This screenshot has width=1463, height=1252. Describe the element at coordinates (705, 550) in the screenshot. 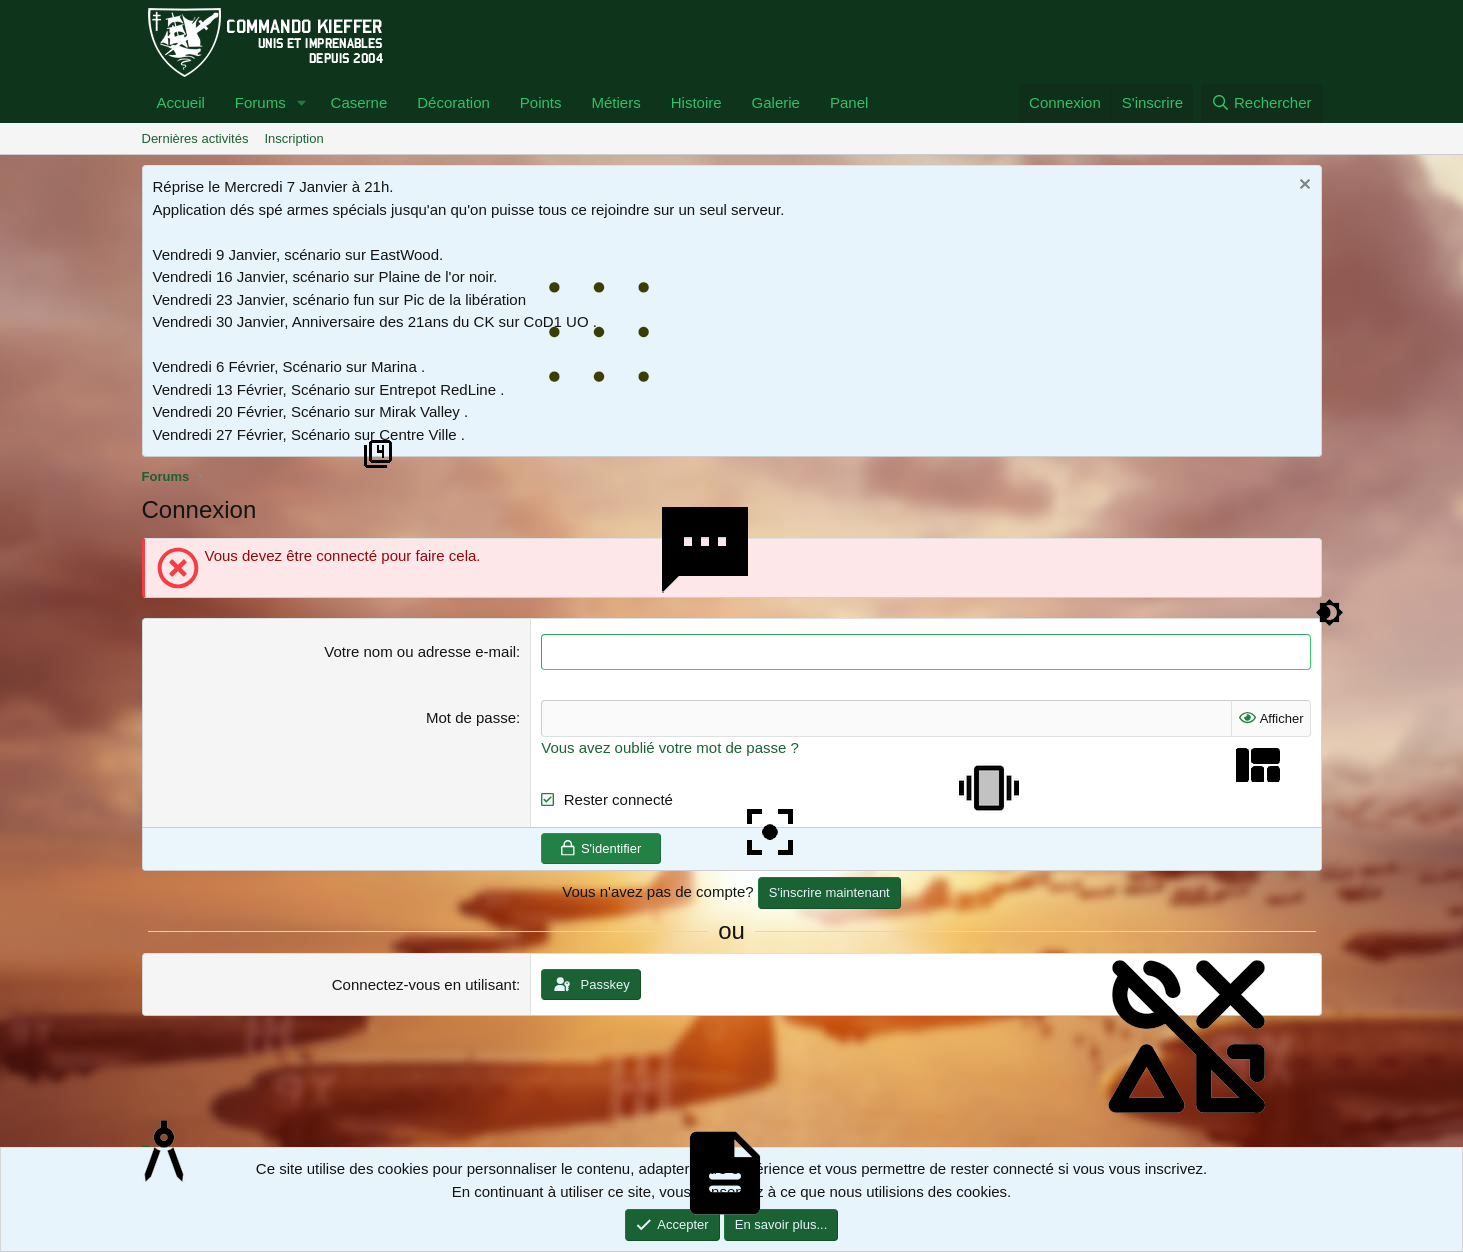

I see `view text messages` at that location.